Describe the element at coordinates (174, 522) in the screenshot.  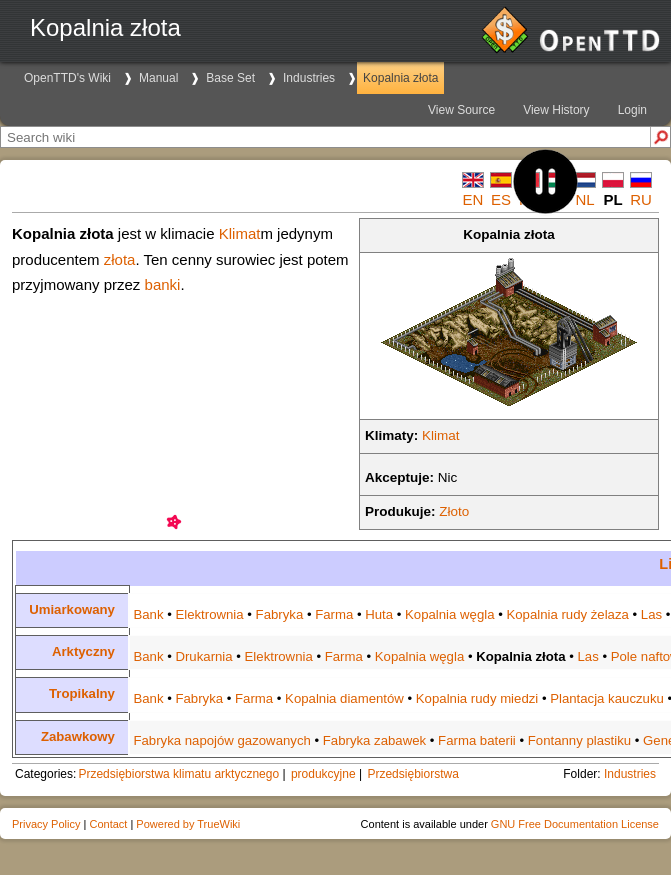
I see `indicates a disease or infection status` at that location.